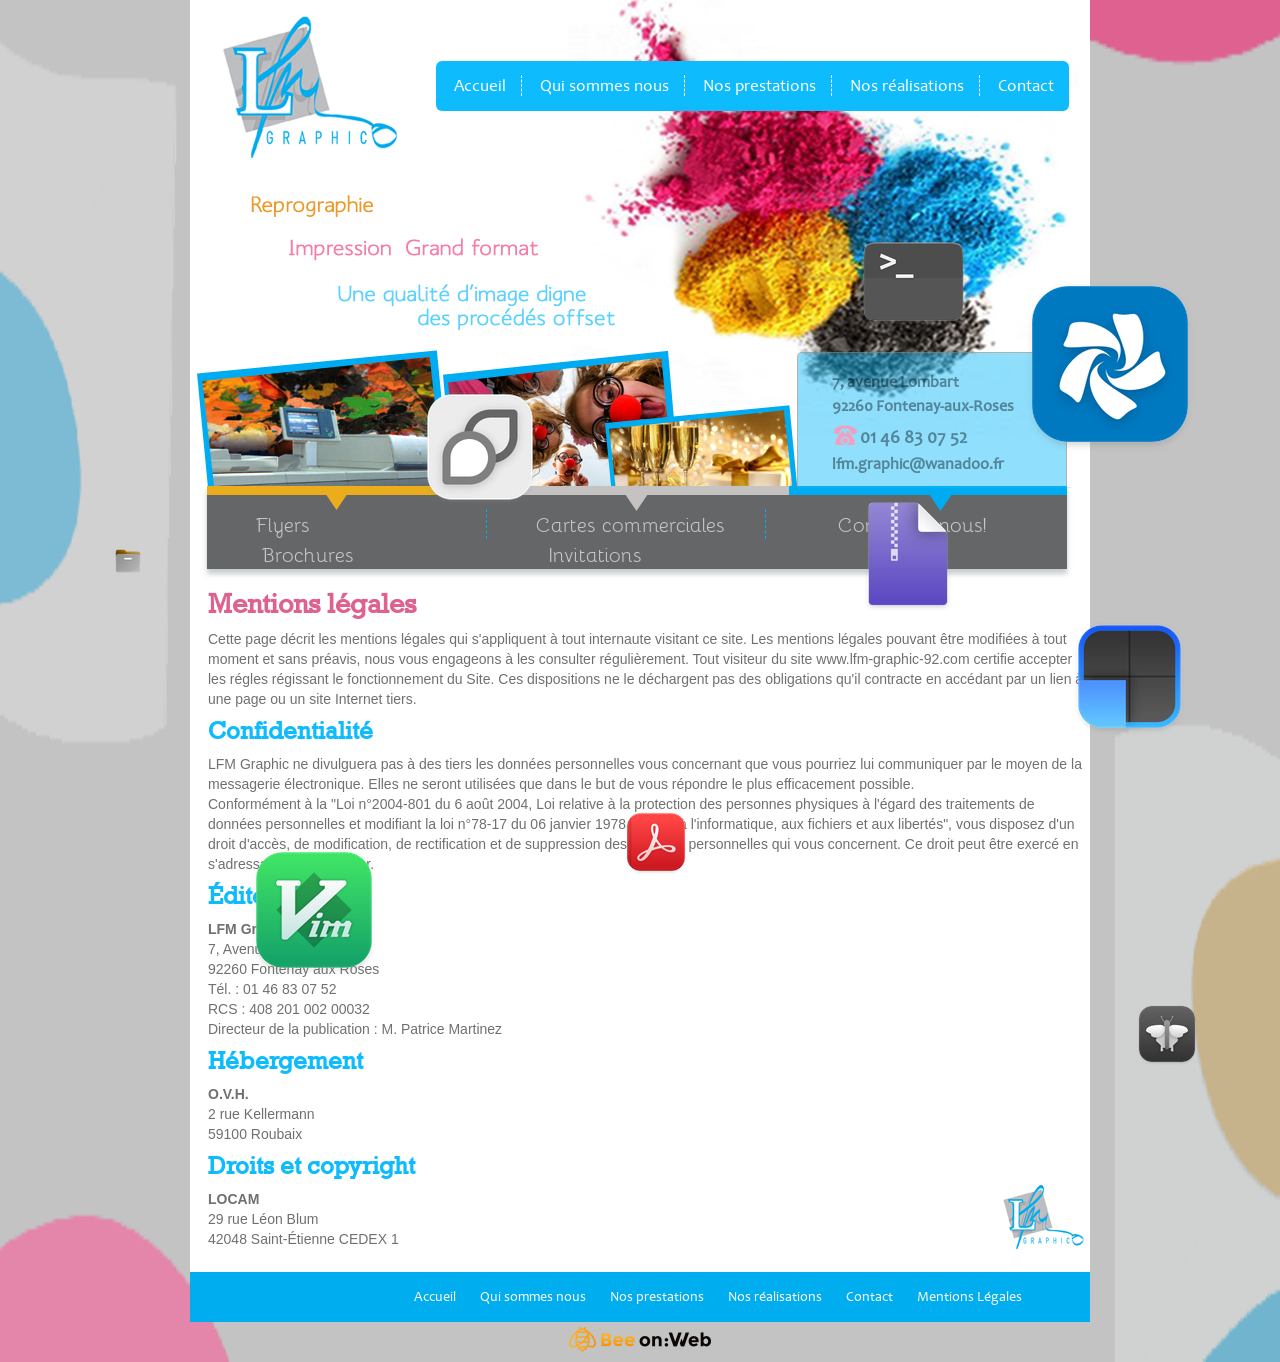  What do you see at coordinates (908, 556) in the screenshot?
I see `a compressed bzdvi document file` at bounding box center [908, 556].